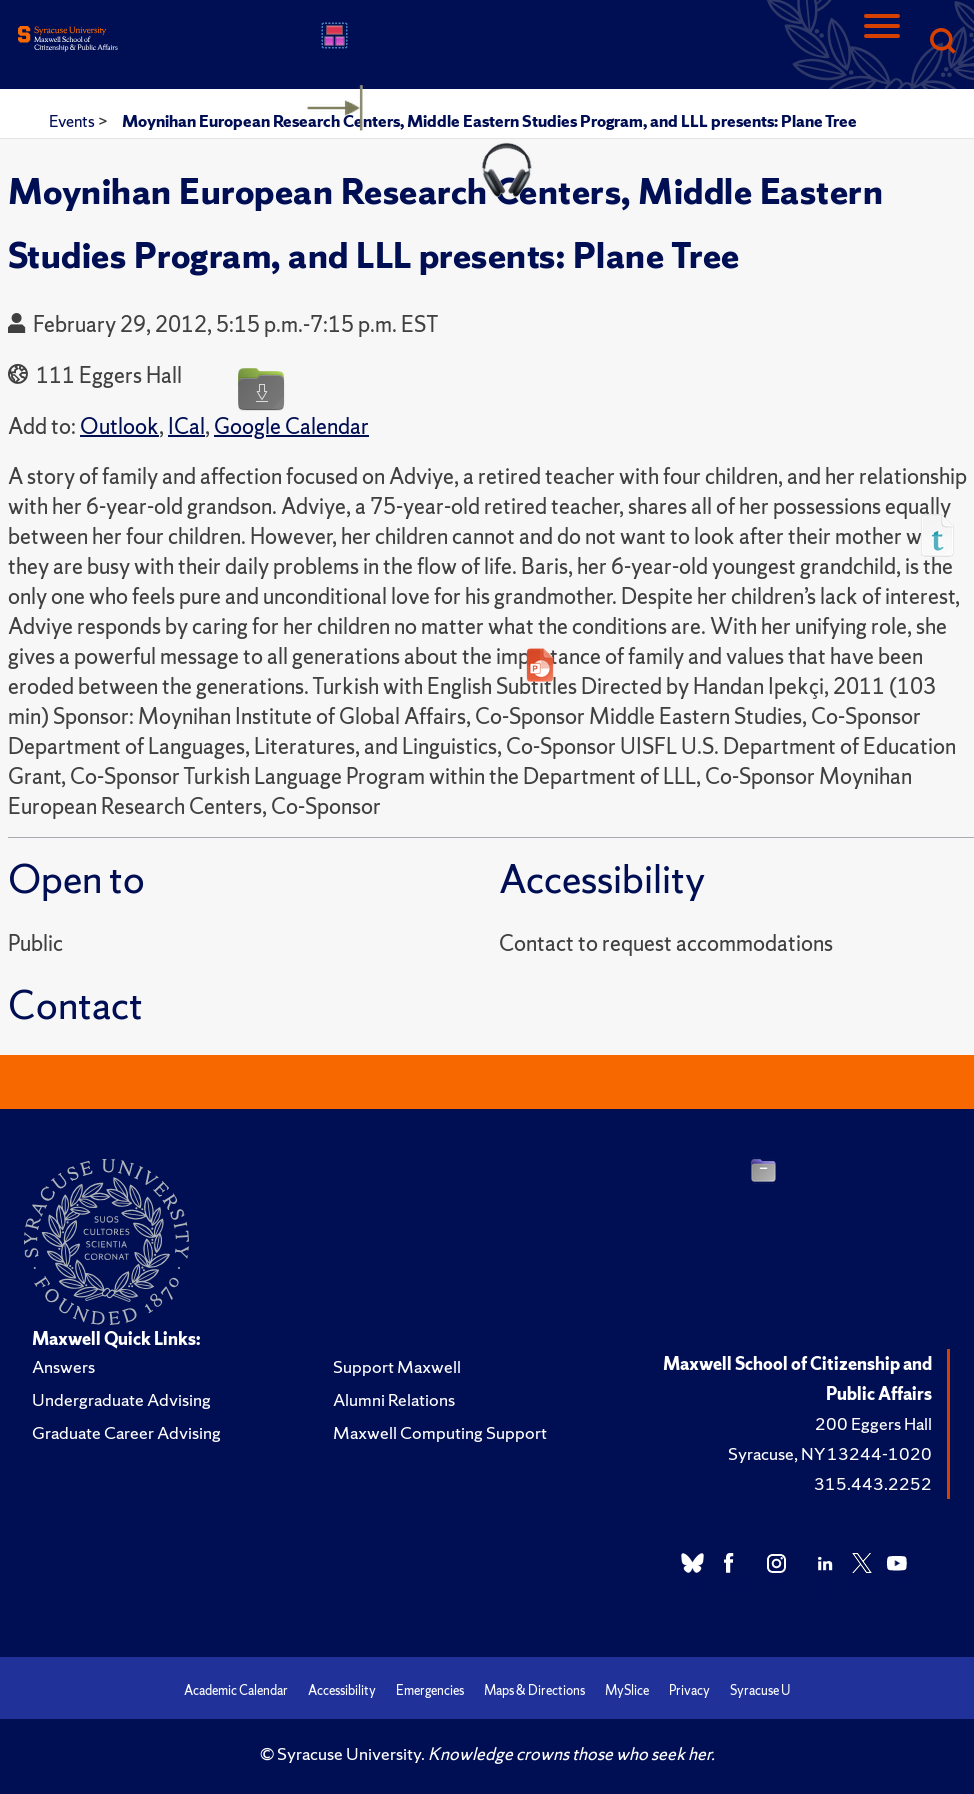 Image resolution: width=974 pixels, height=1794 pixels. Describe the element at coordinates (540, 665) in the screenshot. I see `microsoft powerpoint file` at that location.